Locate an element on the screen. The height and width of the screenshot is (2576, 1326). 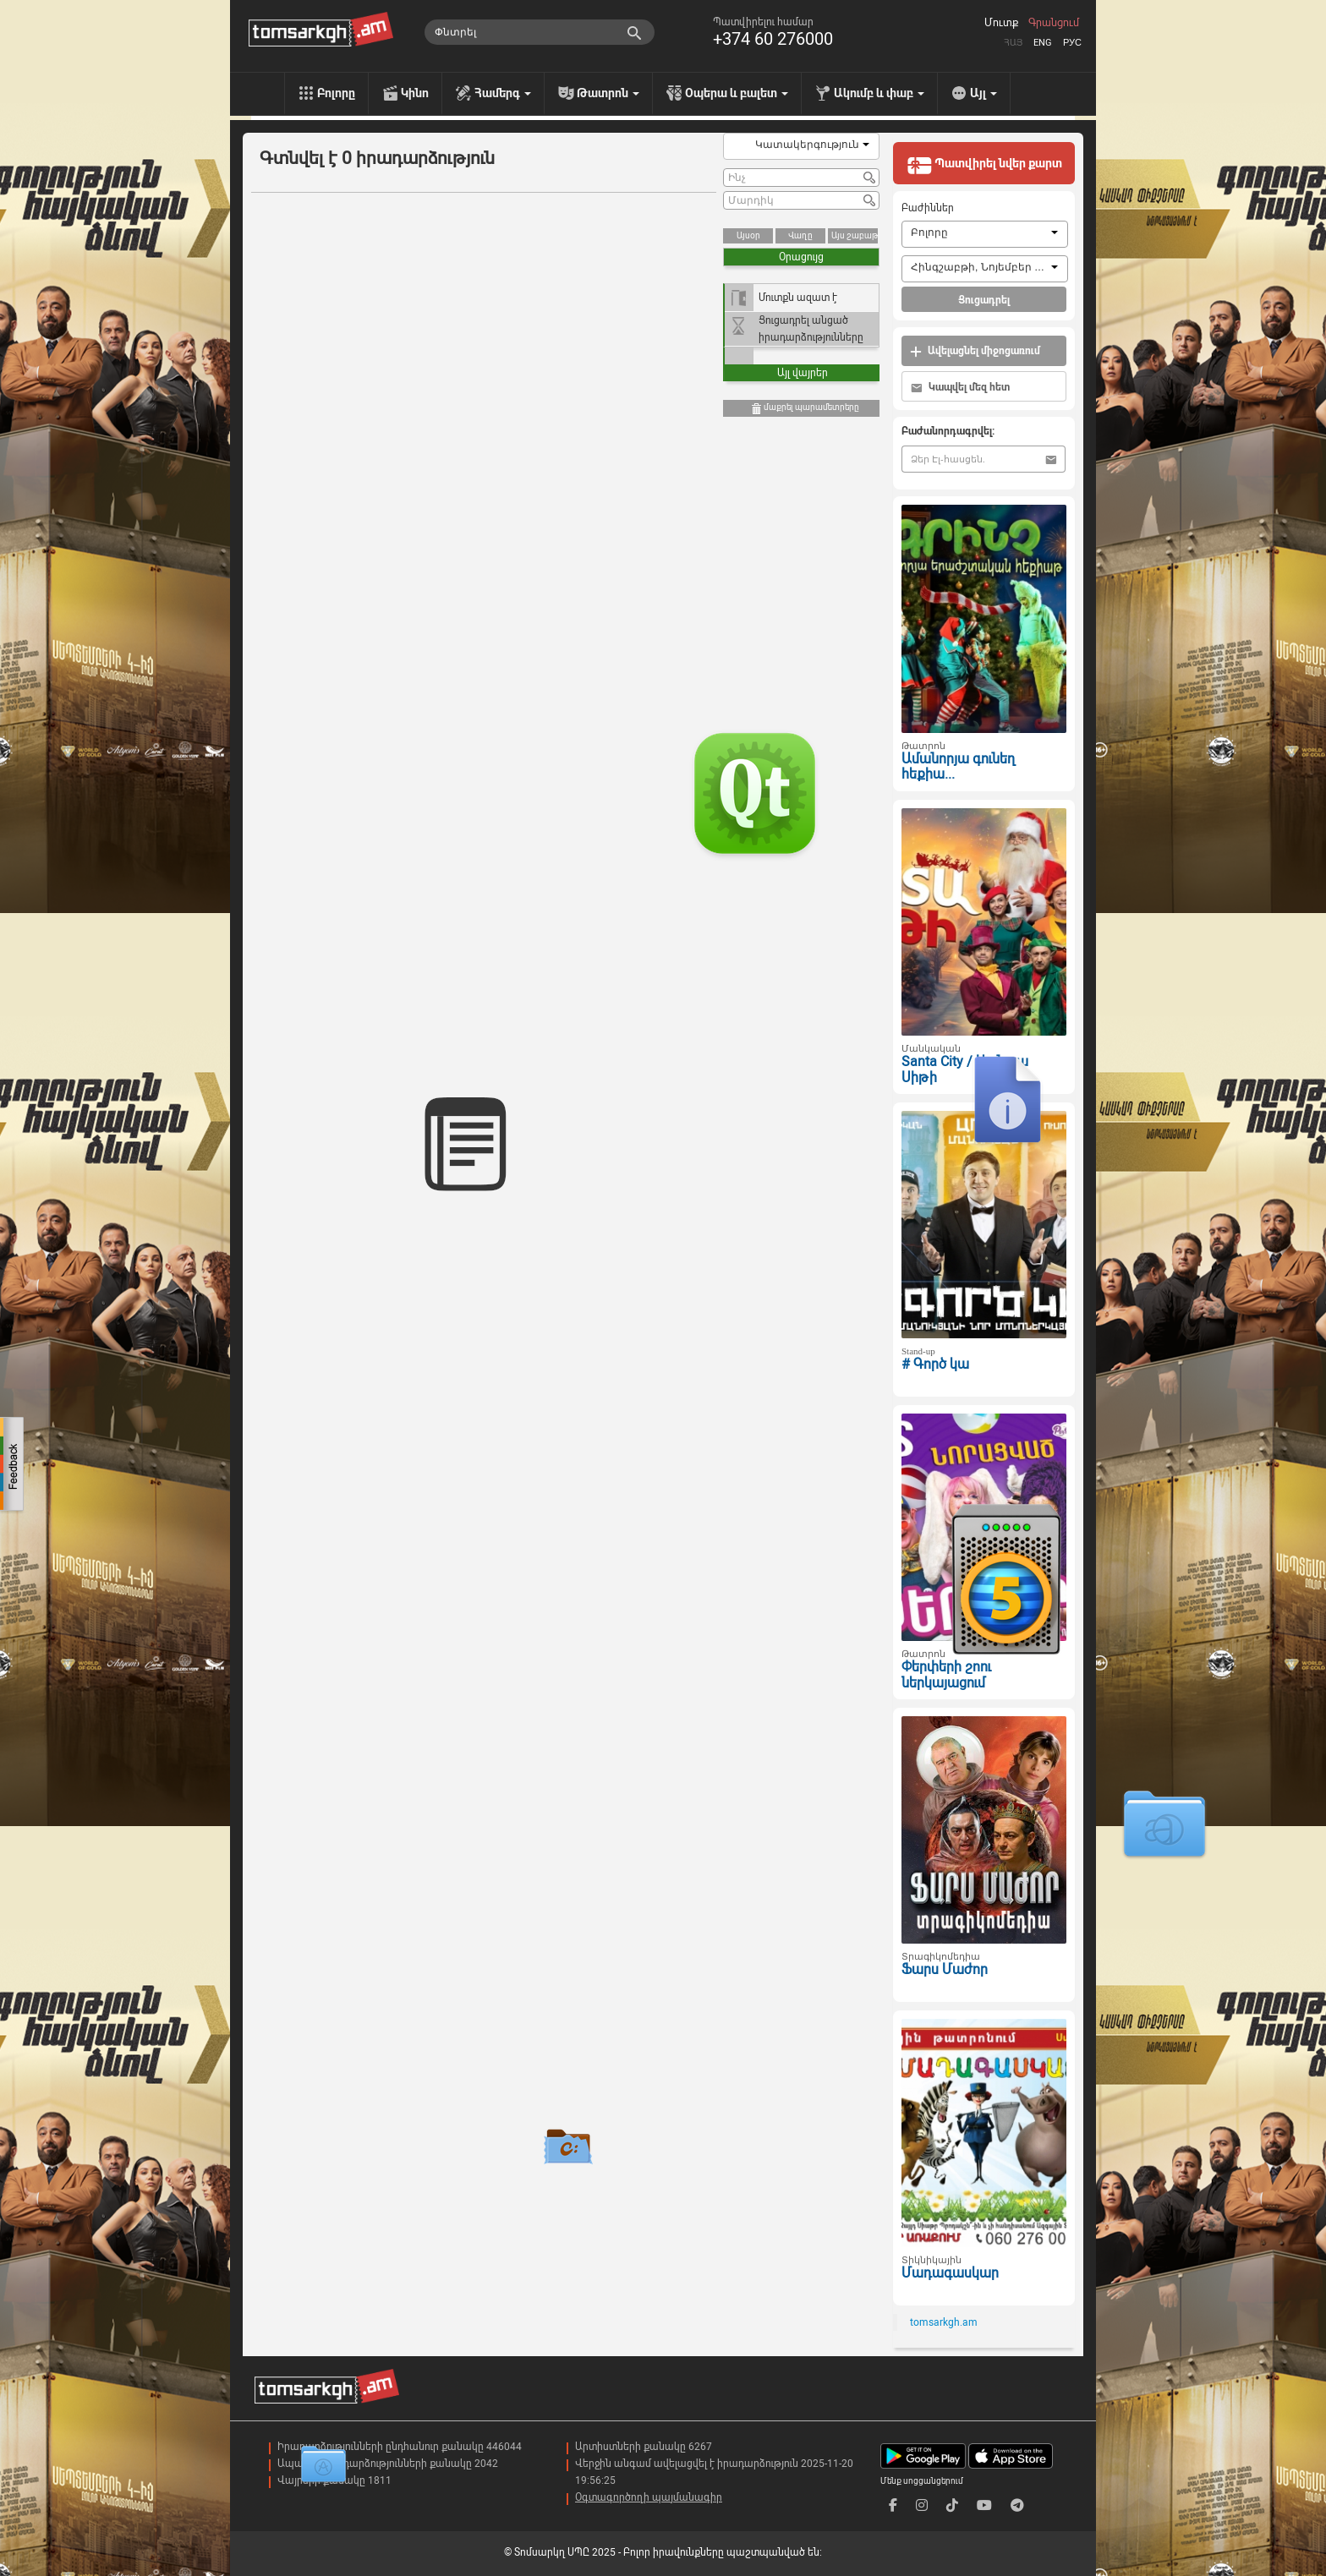
folder containing chocolatey package manager files is located at coordinates (568, 2147).